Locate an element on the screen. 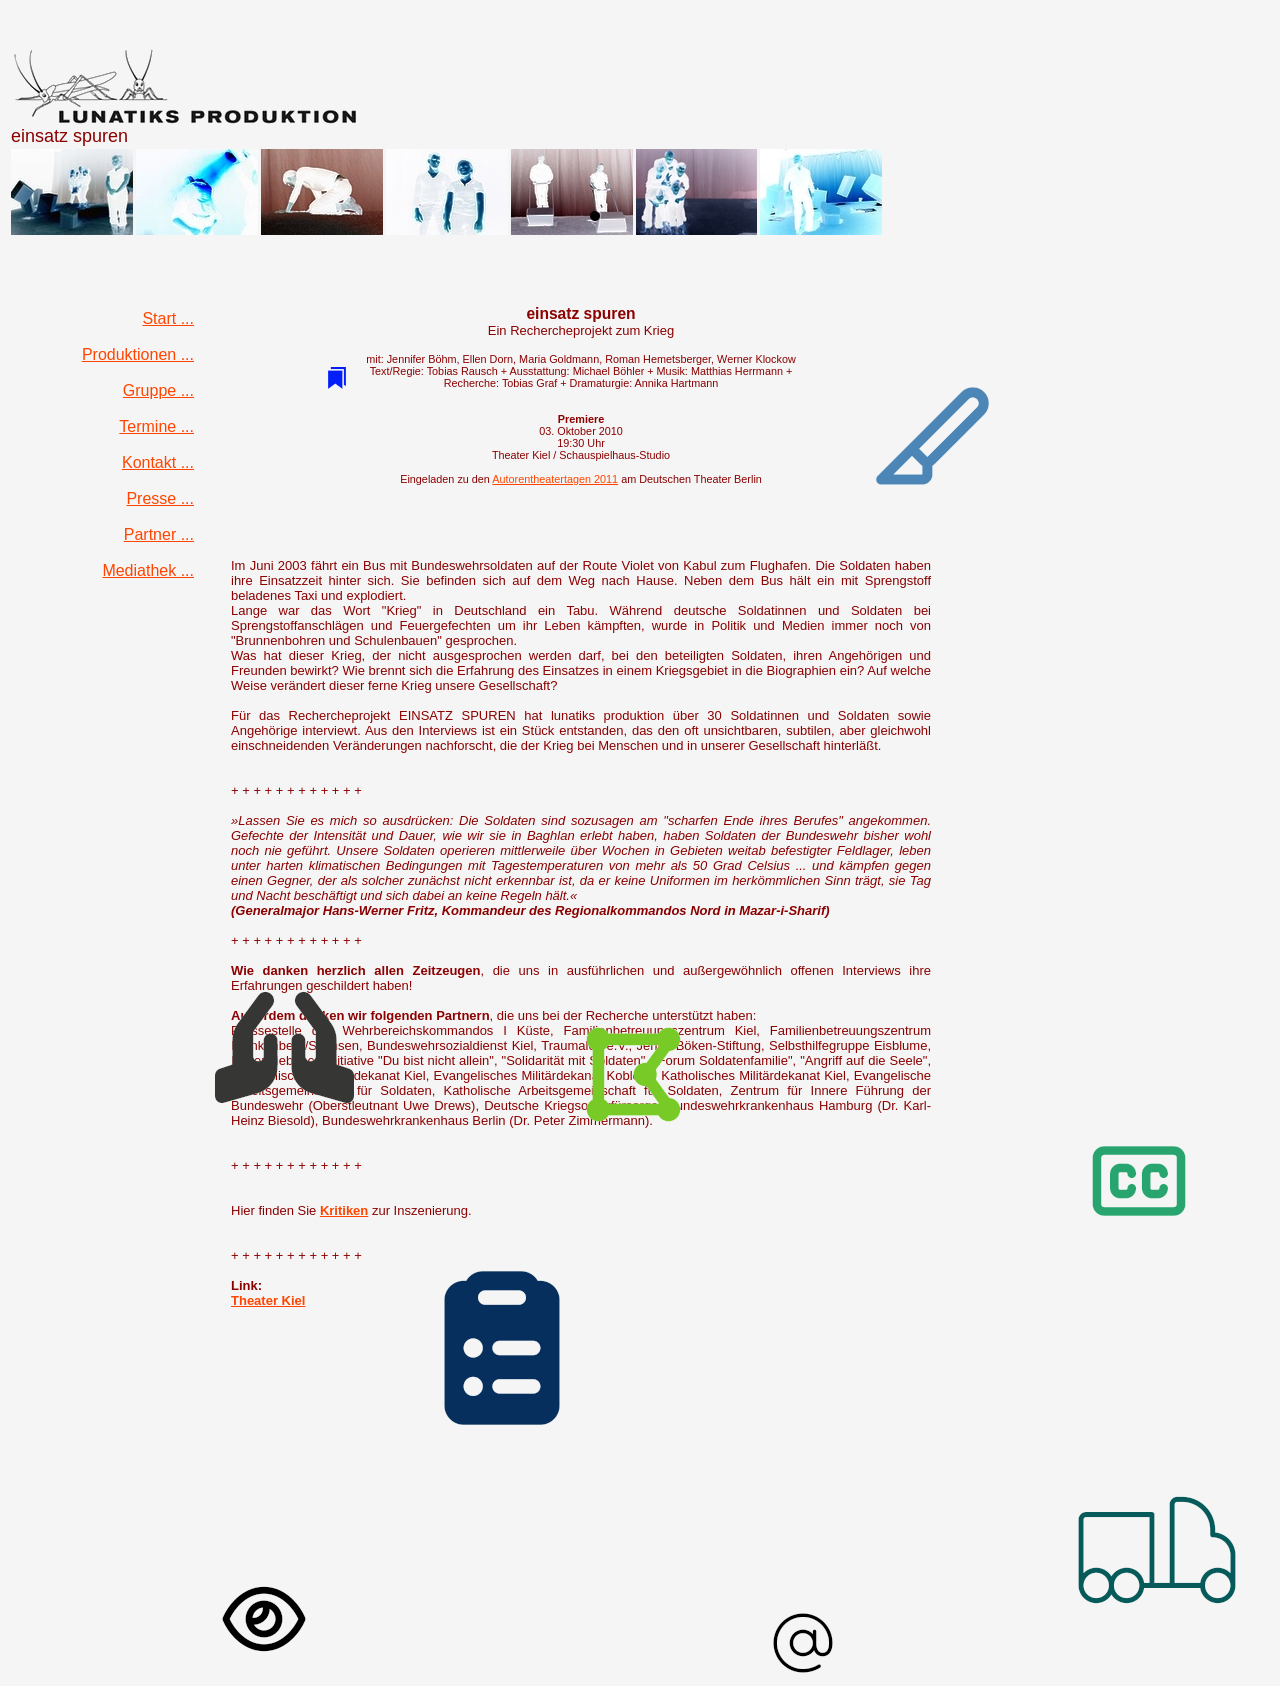 The height and width of the screenshot is (1686, 1280). draw a custom polygon shape is located at coordinates (633, 1074).